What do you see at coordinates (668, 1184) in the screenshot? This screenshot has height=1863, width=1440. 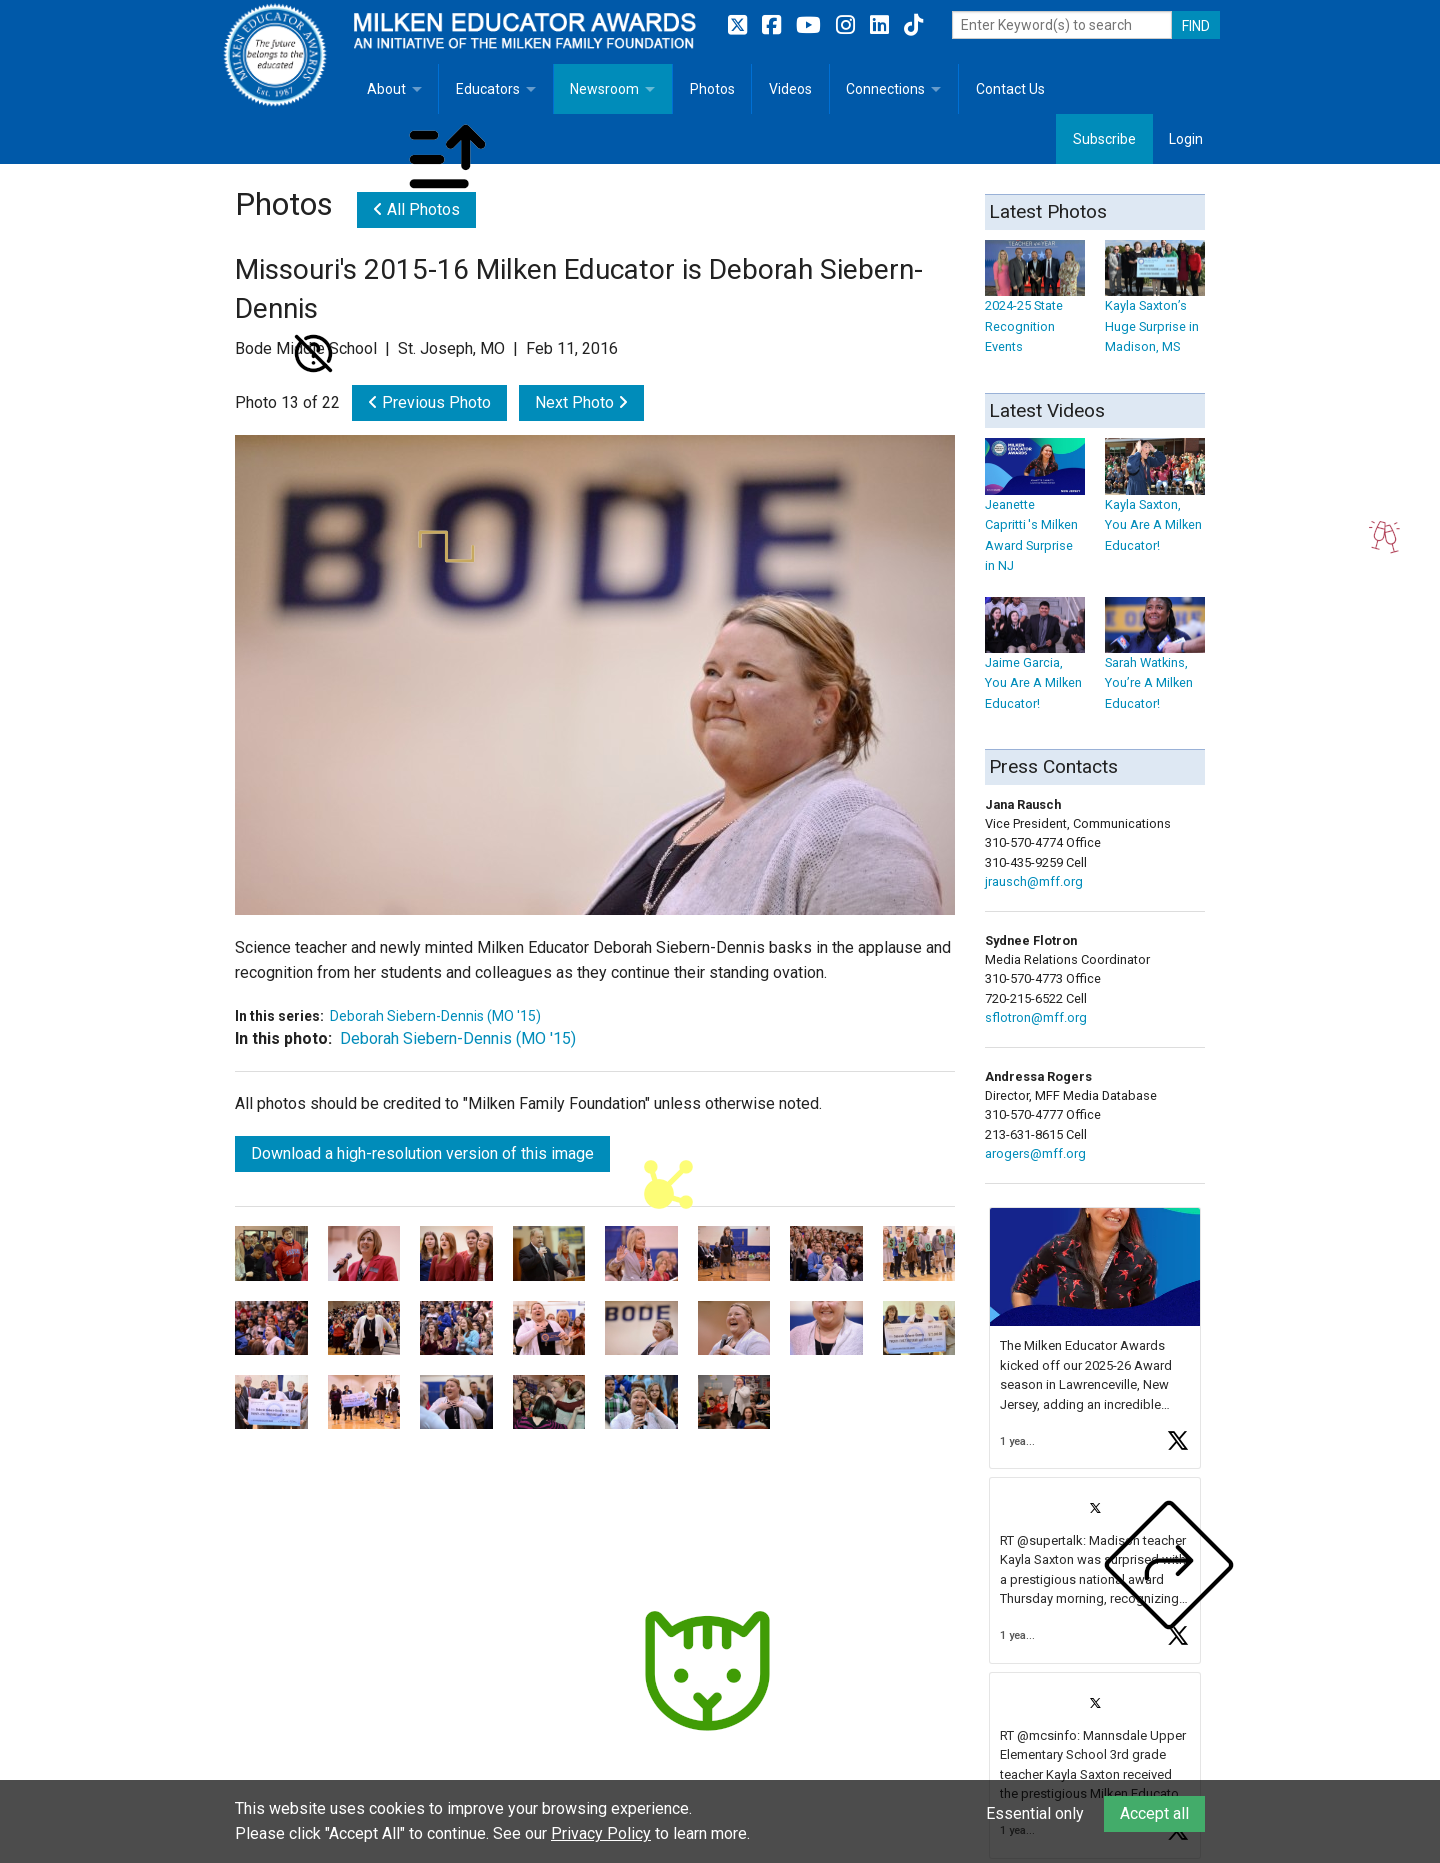 I see `access affiliate program or referral network` at bounding box center [668, 1184].